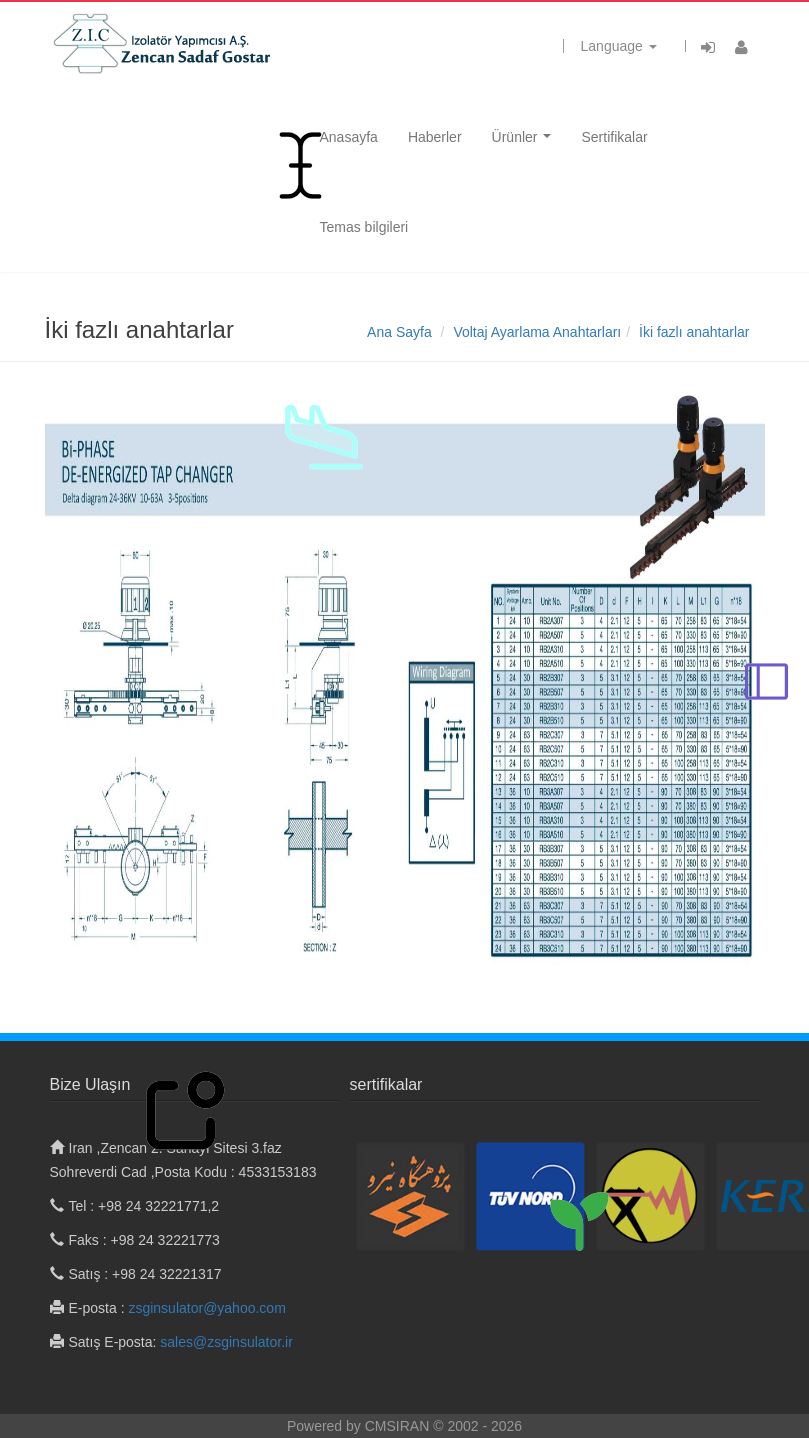  What do you see at coordinates (300, 165) in the screenshot?
I see `text input field is active` at bounding box center [300, 165].